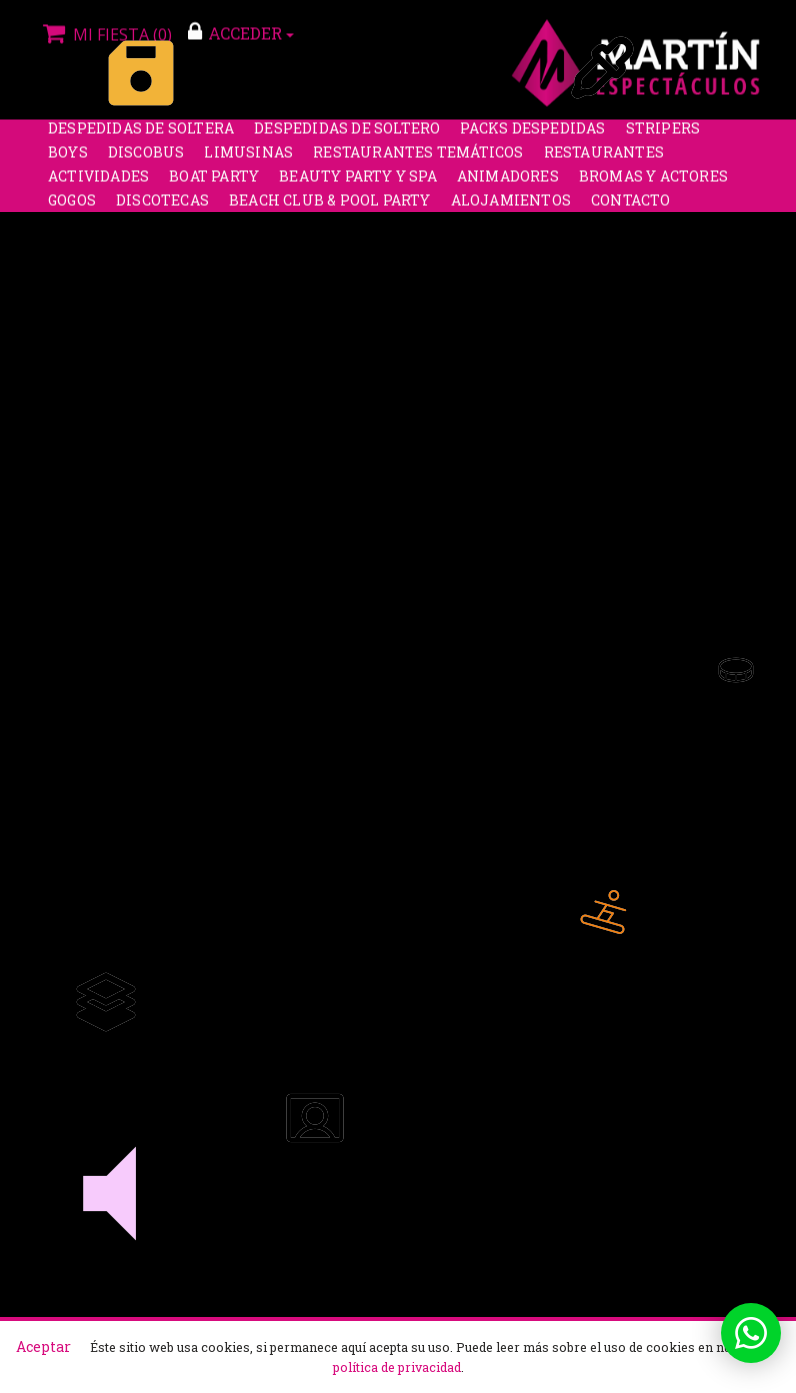 The height and width of the screenshot is (1393, 796). What do you see at coordinates (606, 912) in the screenshot?
I see `access snowboarding or winter sports activities` at bounding box center [606, 912].